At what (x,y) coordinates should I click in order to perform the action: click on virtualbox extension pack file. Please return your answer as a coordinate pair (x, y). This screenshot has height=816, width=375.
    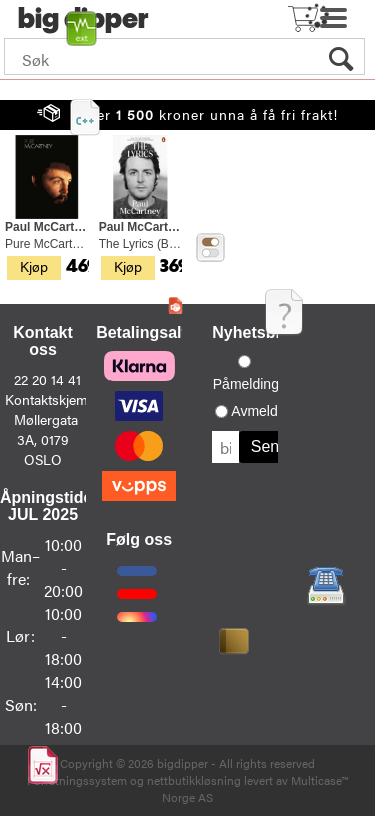
    Looking at the image, I should click on (81, 28).